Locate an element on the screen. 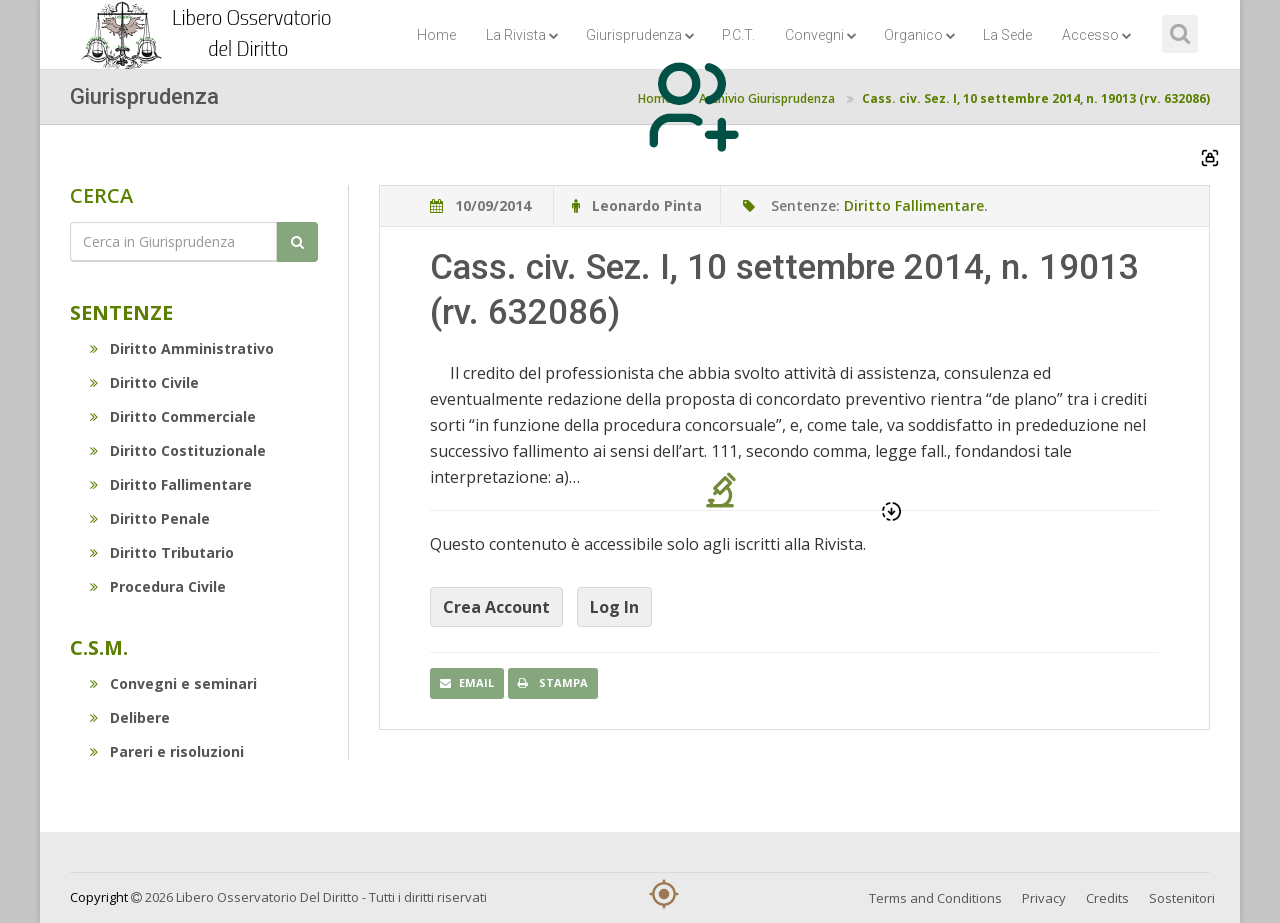  access scientific or research tools is located at coordinates (720, 490).